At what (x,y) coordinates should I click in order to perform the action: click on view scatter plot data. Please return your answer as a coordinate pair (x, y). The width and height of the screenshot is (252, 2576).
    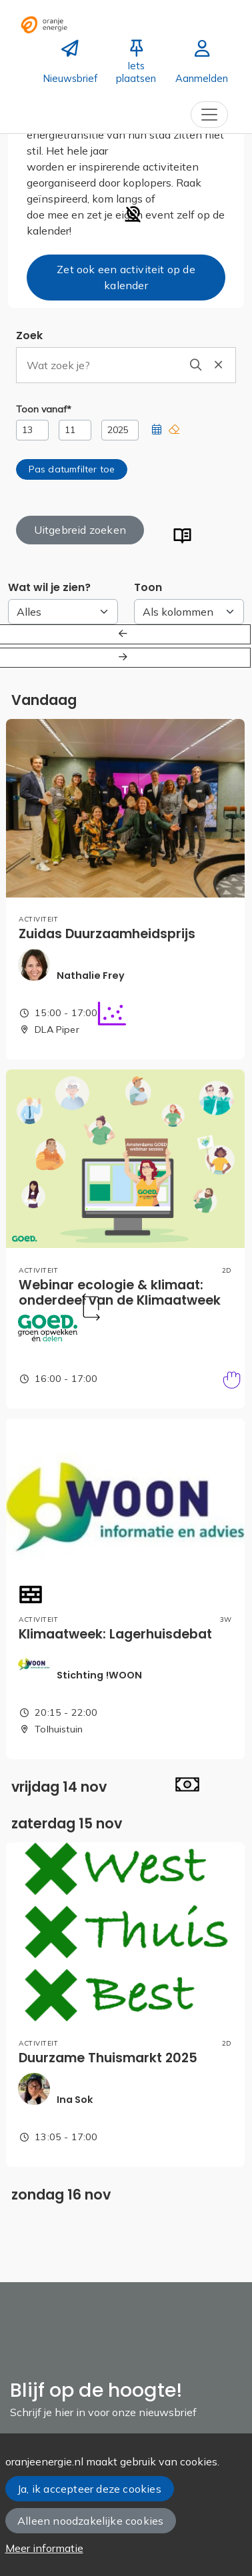
    Looking at the image, I should click on (112, 1013).